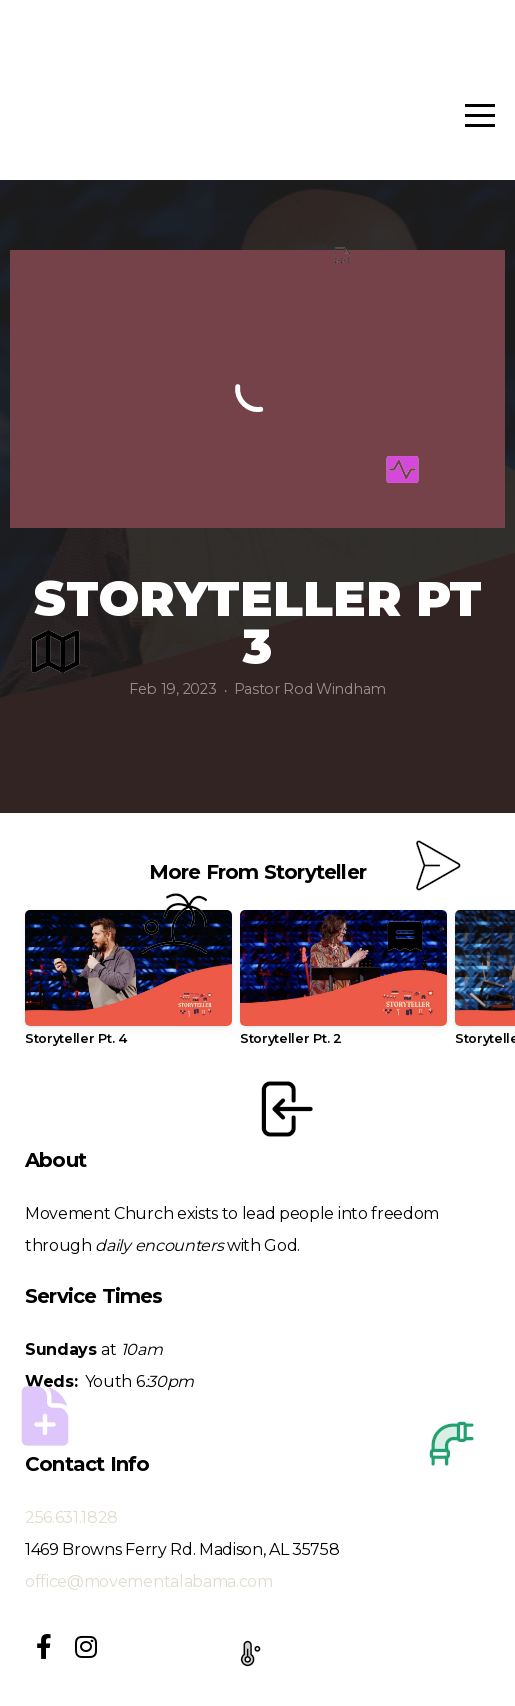 The image size is (515, 1706). I want to click on send a message, so click(435, 865).